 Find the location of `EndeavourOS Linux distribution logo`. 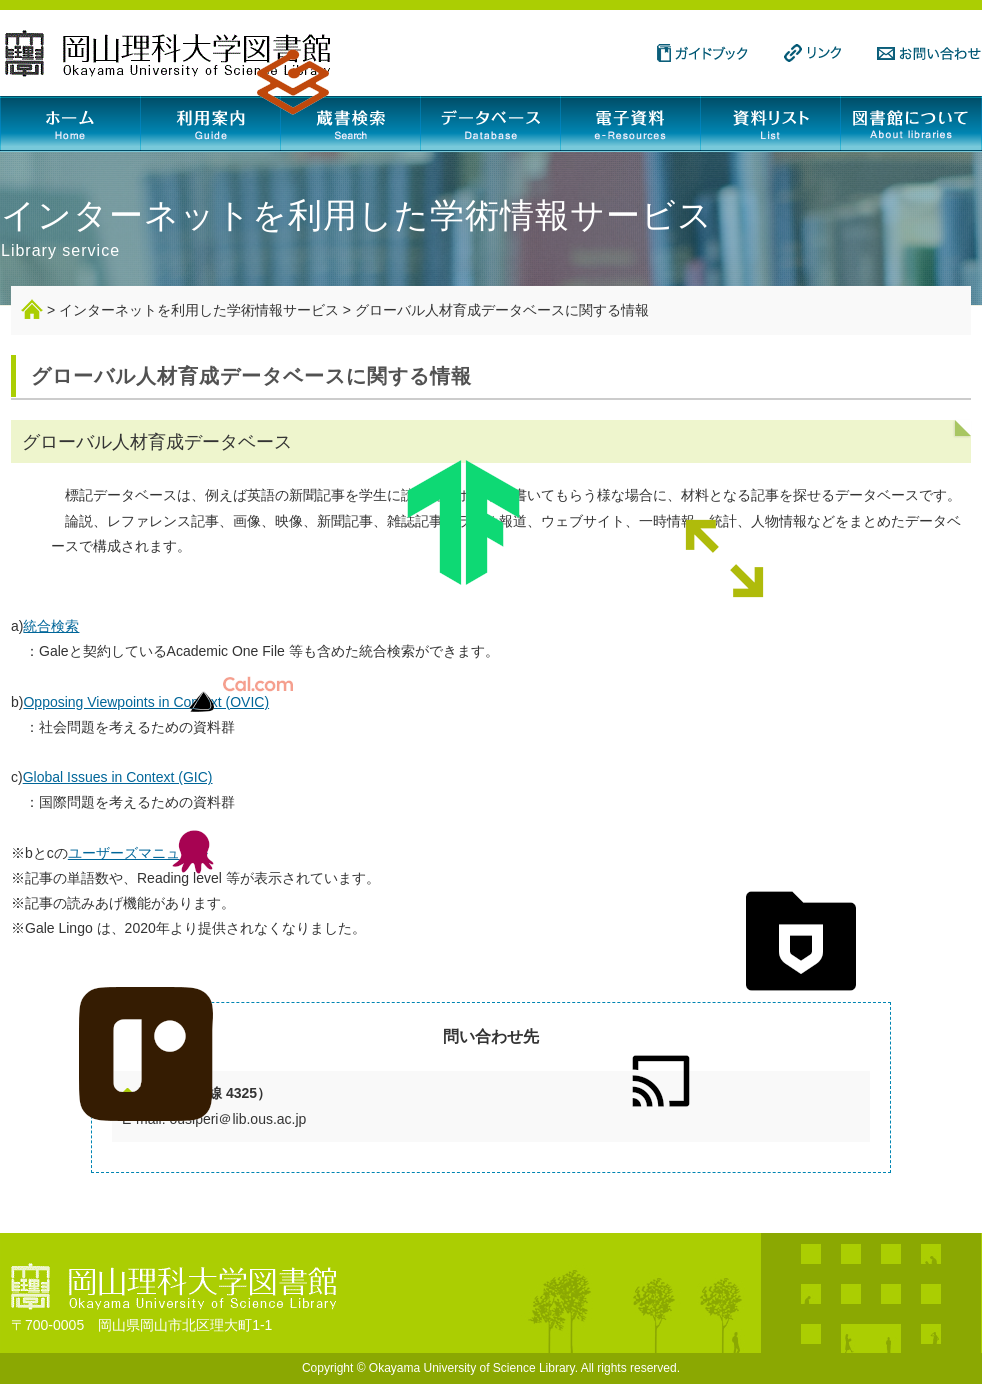

EndeavourOS Linux distribution logo is located at coordinates (201, 701).